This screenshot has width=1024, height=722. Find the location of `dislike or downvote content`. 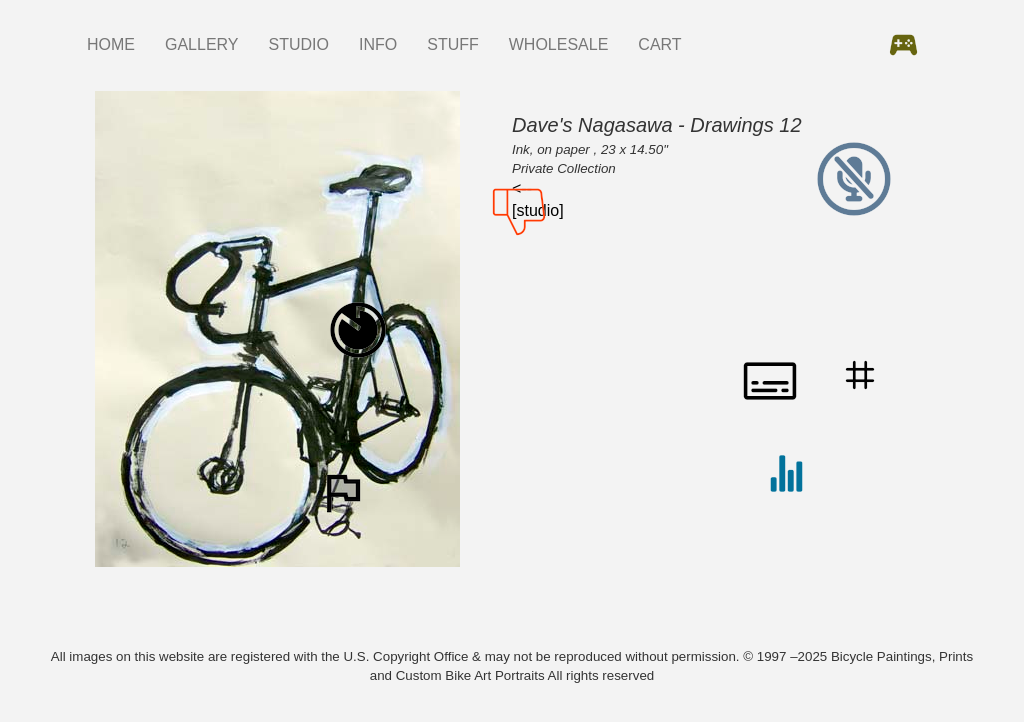

dislike or downvote content is located at coordinates (519, 209).